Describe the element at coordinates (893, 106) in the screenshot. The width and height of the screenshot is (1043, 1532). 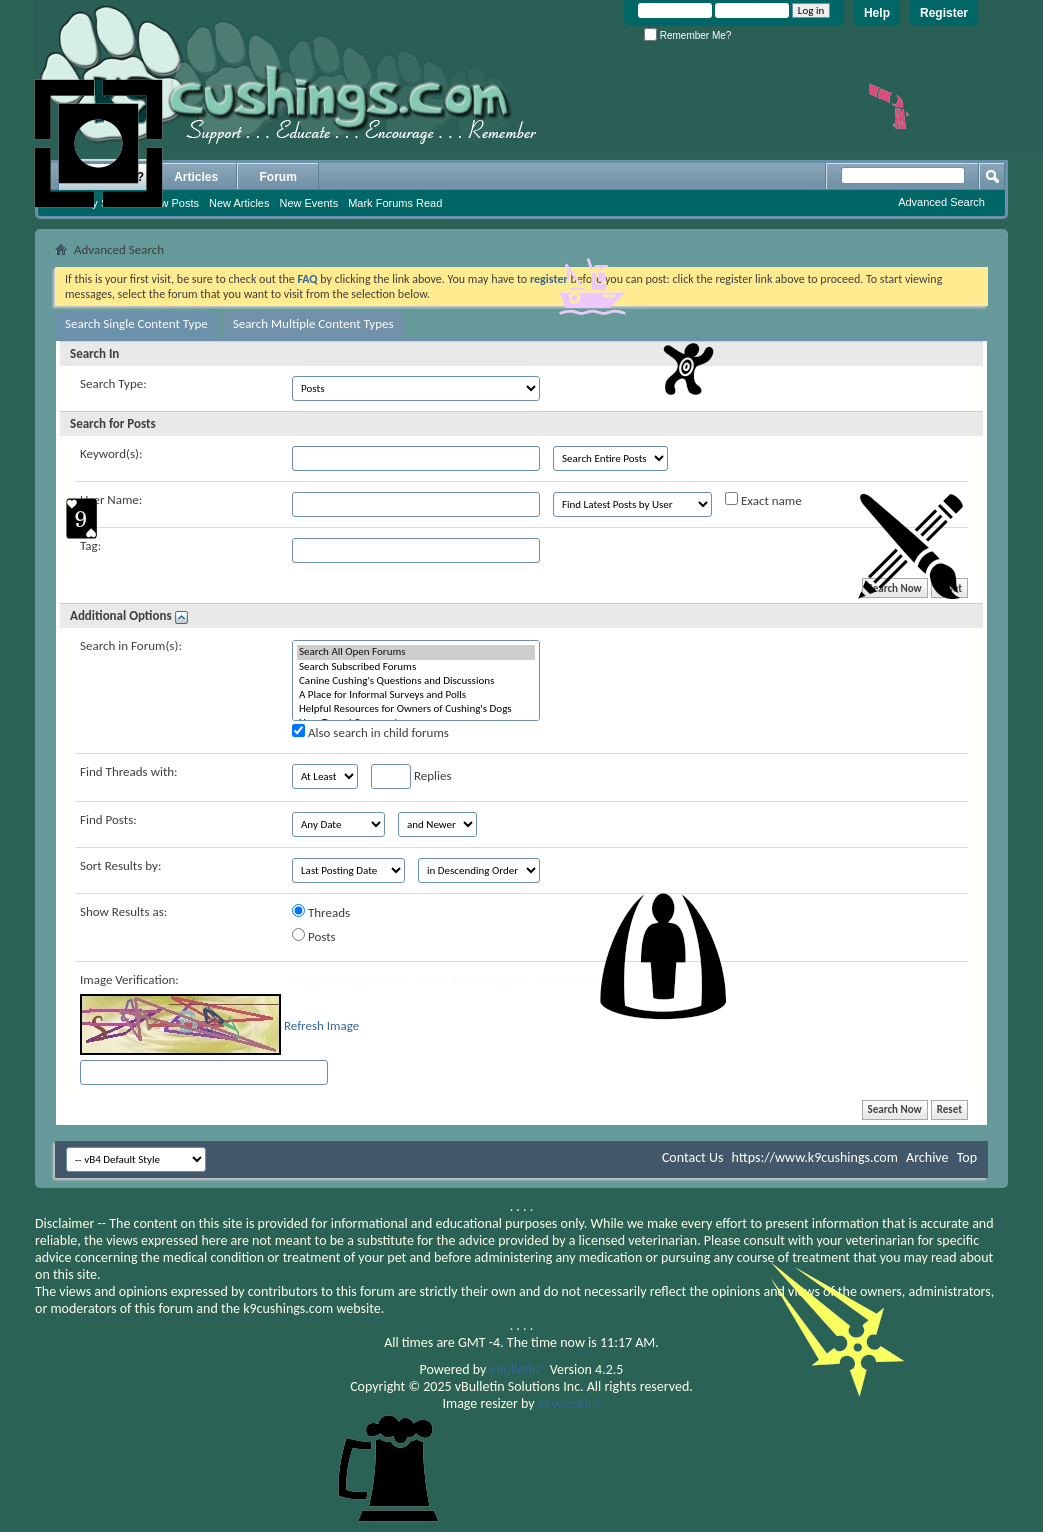
I see `zen garden or relaxation feature` at that location.